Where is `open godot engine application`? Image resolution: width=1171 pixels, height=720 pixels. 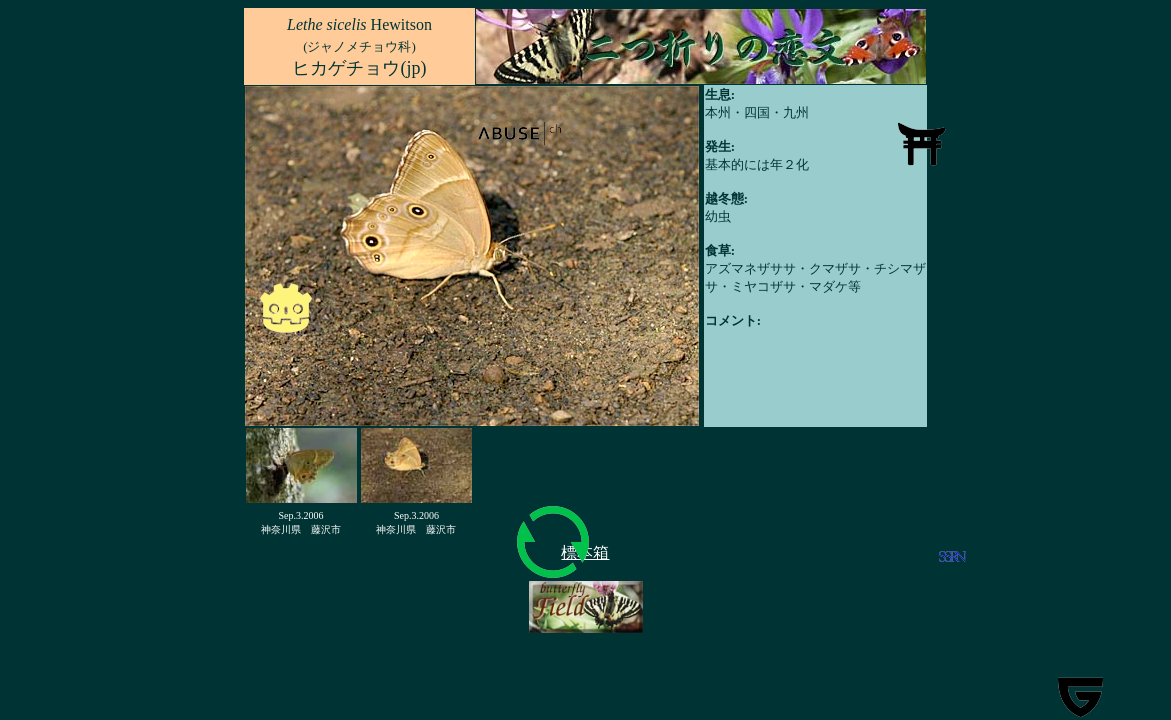
open godot engine application is located at coordinates (286, 308).